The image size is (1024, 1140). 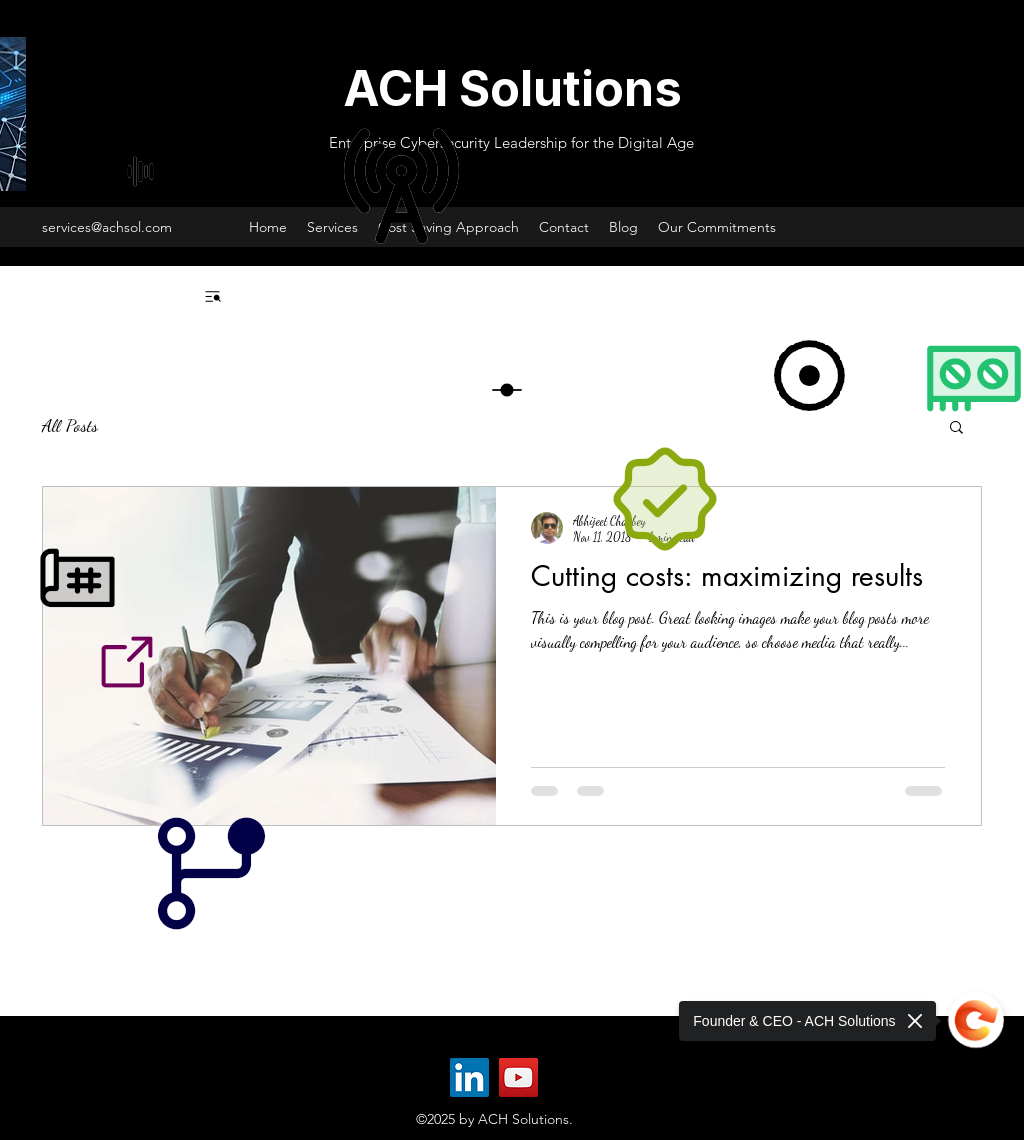 I want to click on open link in a new window or tab, so click(x=127, y=662).